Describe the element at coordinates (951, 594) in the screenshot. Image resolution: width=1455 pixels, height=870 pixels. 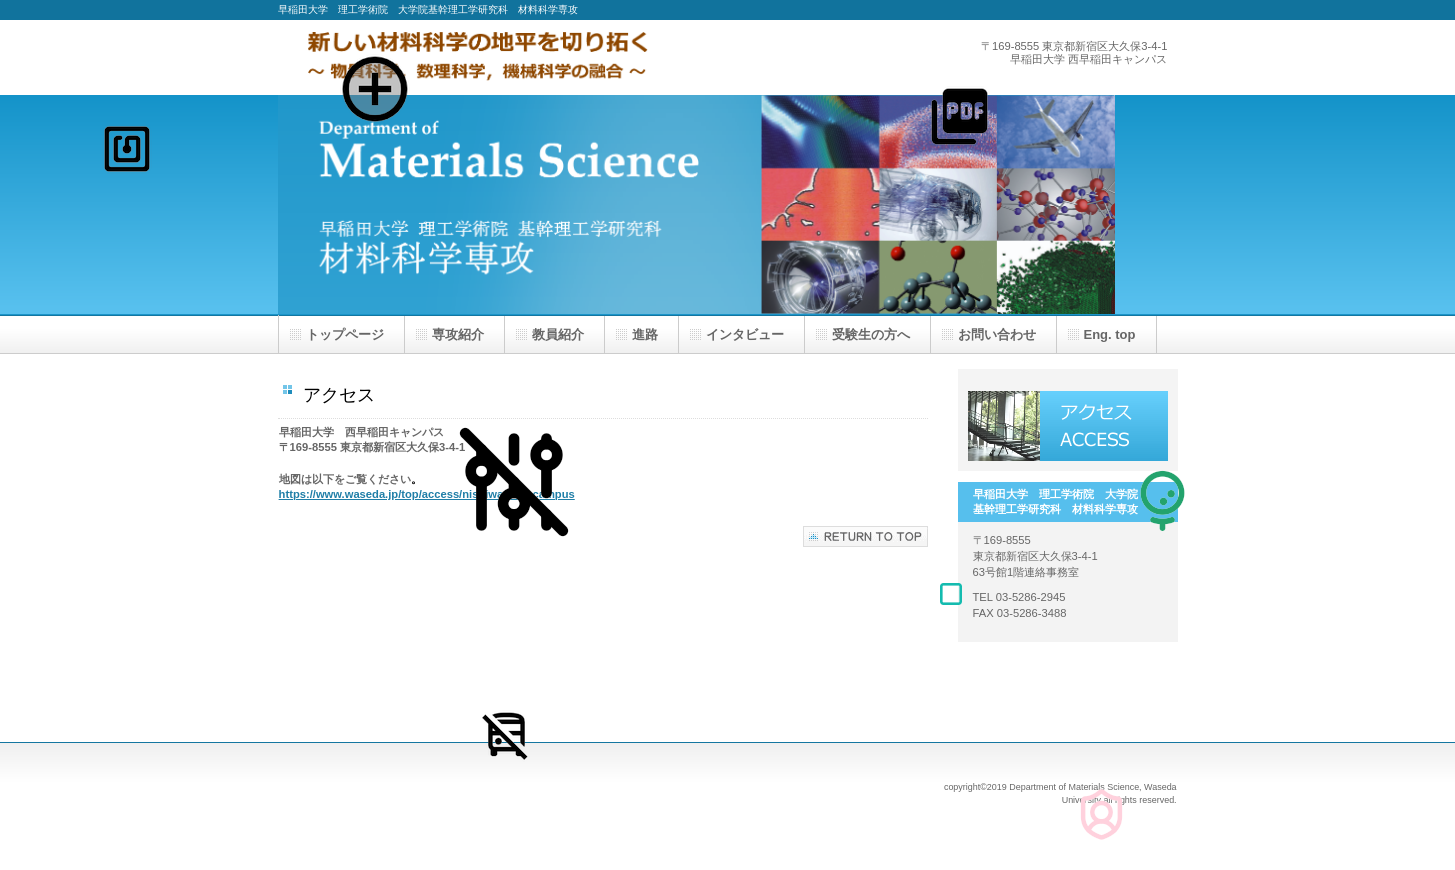
I see `stop media playback` at that location.